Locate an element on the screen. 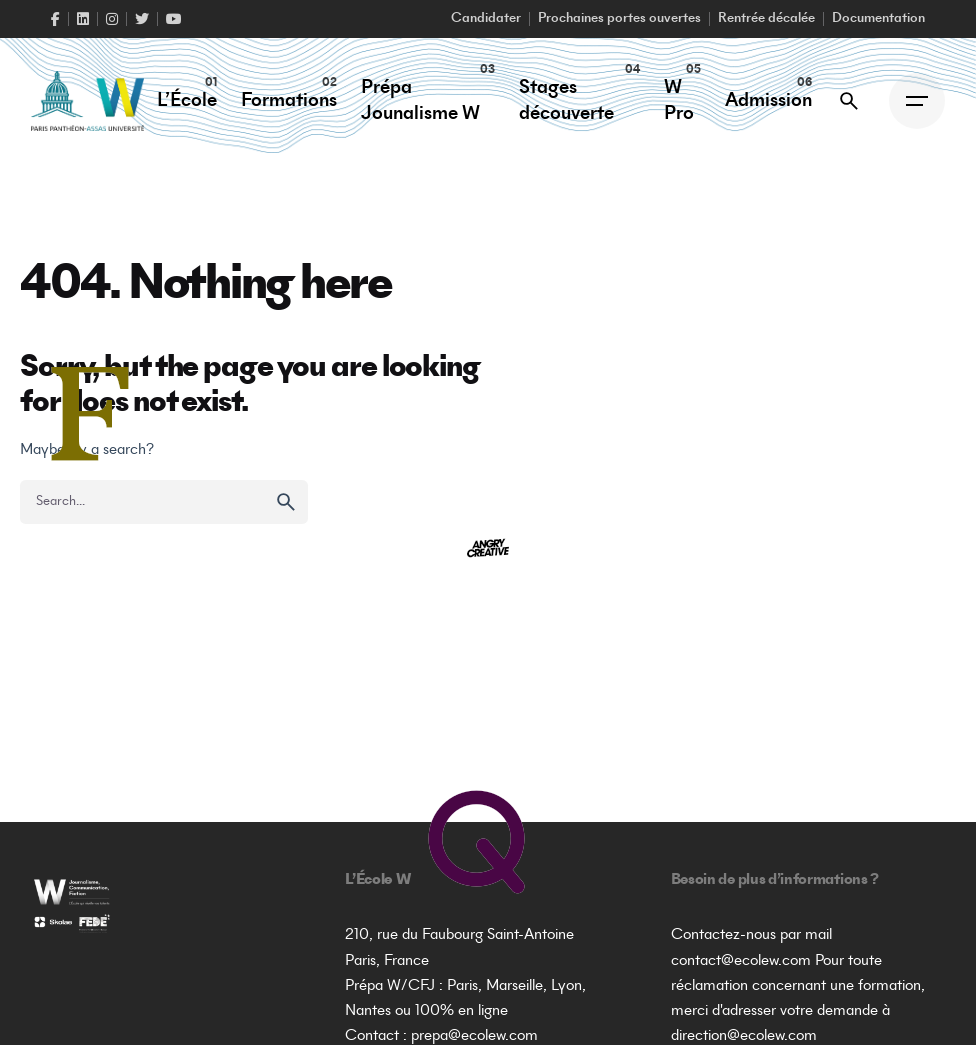 The image size is (976, 1045). switch to sans-serif font style is located at coordinates (90, 411).